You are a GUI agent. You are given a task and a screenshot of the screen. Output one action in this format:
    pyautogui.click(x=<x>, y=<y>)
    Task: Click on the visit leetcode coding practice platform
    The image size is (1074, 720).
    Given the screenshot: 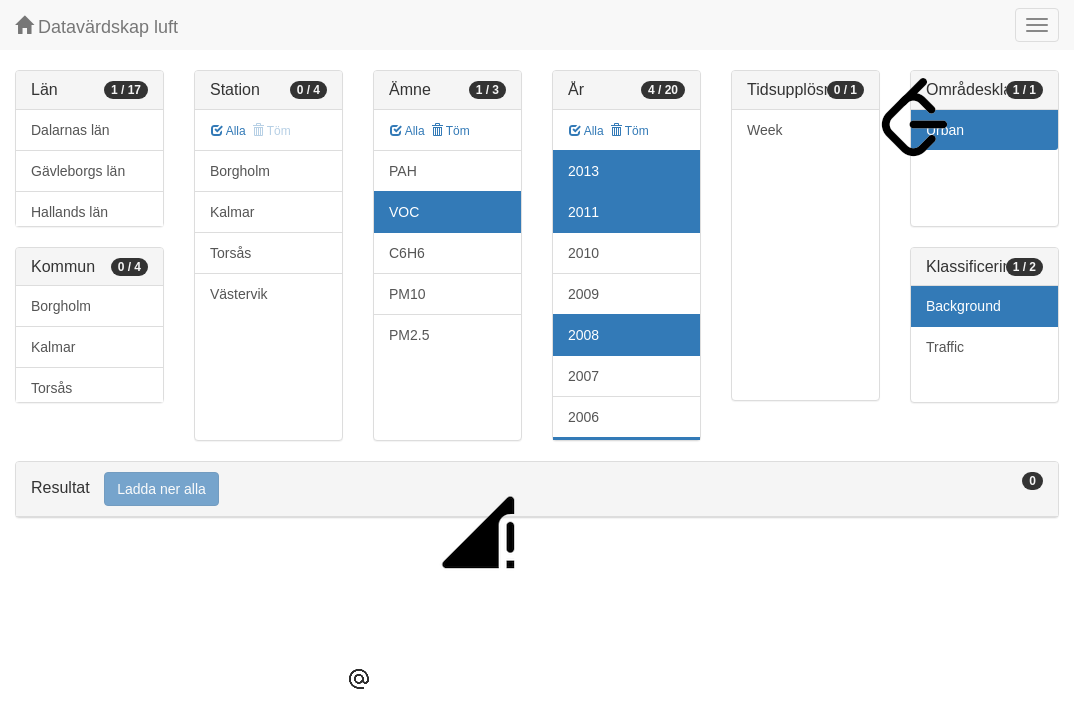 What is the action you would take?
    pyautogui.click(x=913, y=120)
    